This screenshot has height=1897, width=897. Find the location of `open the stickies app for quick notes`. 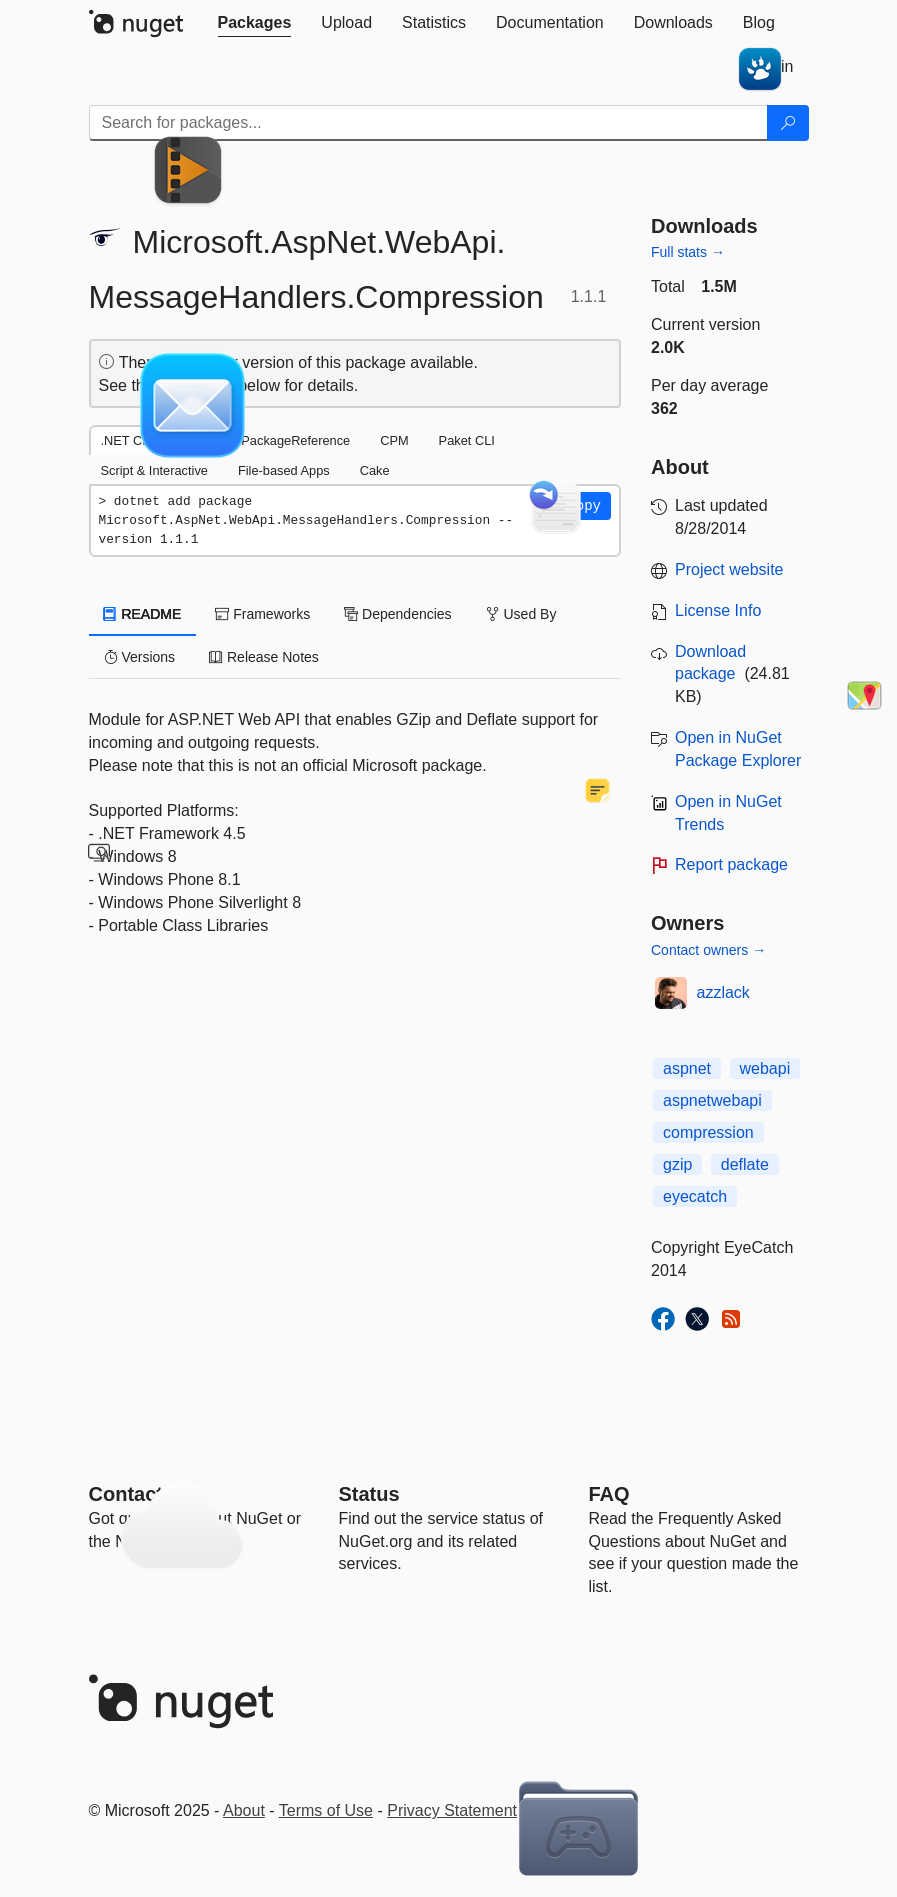

open the stickies app for quick notes is located at coordinates (597, 790).